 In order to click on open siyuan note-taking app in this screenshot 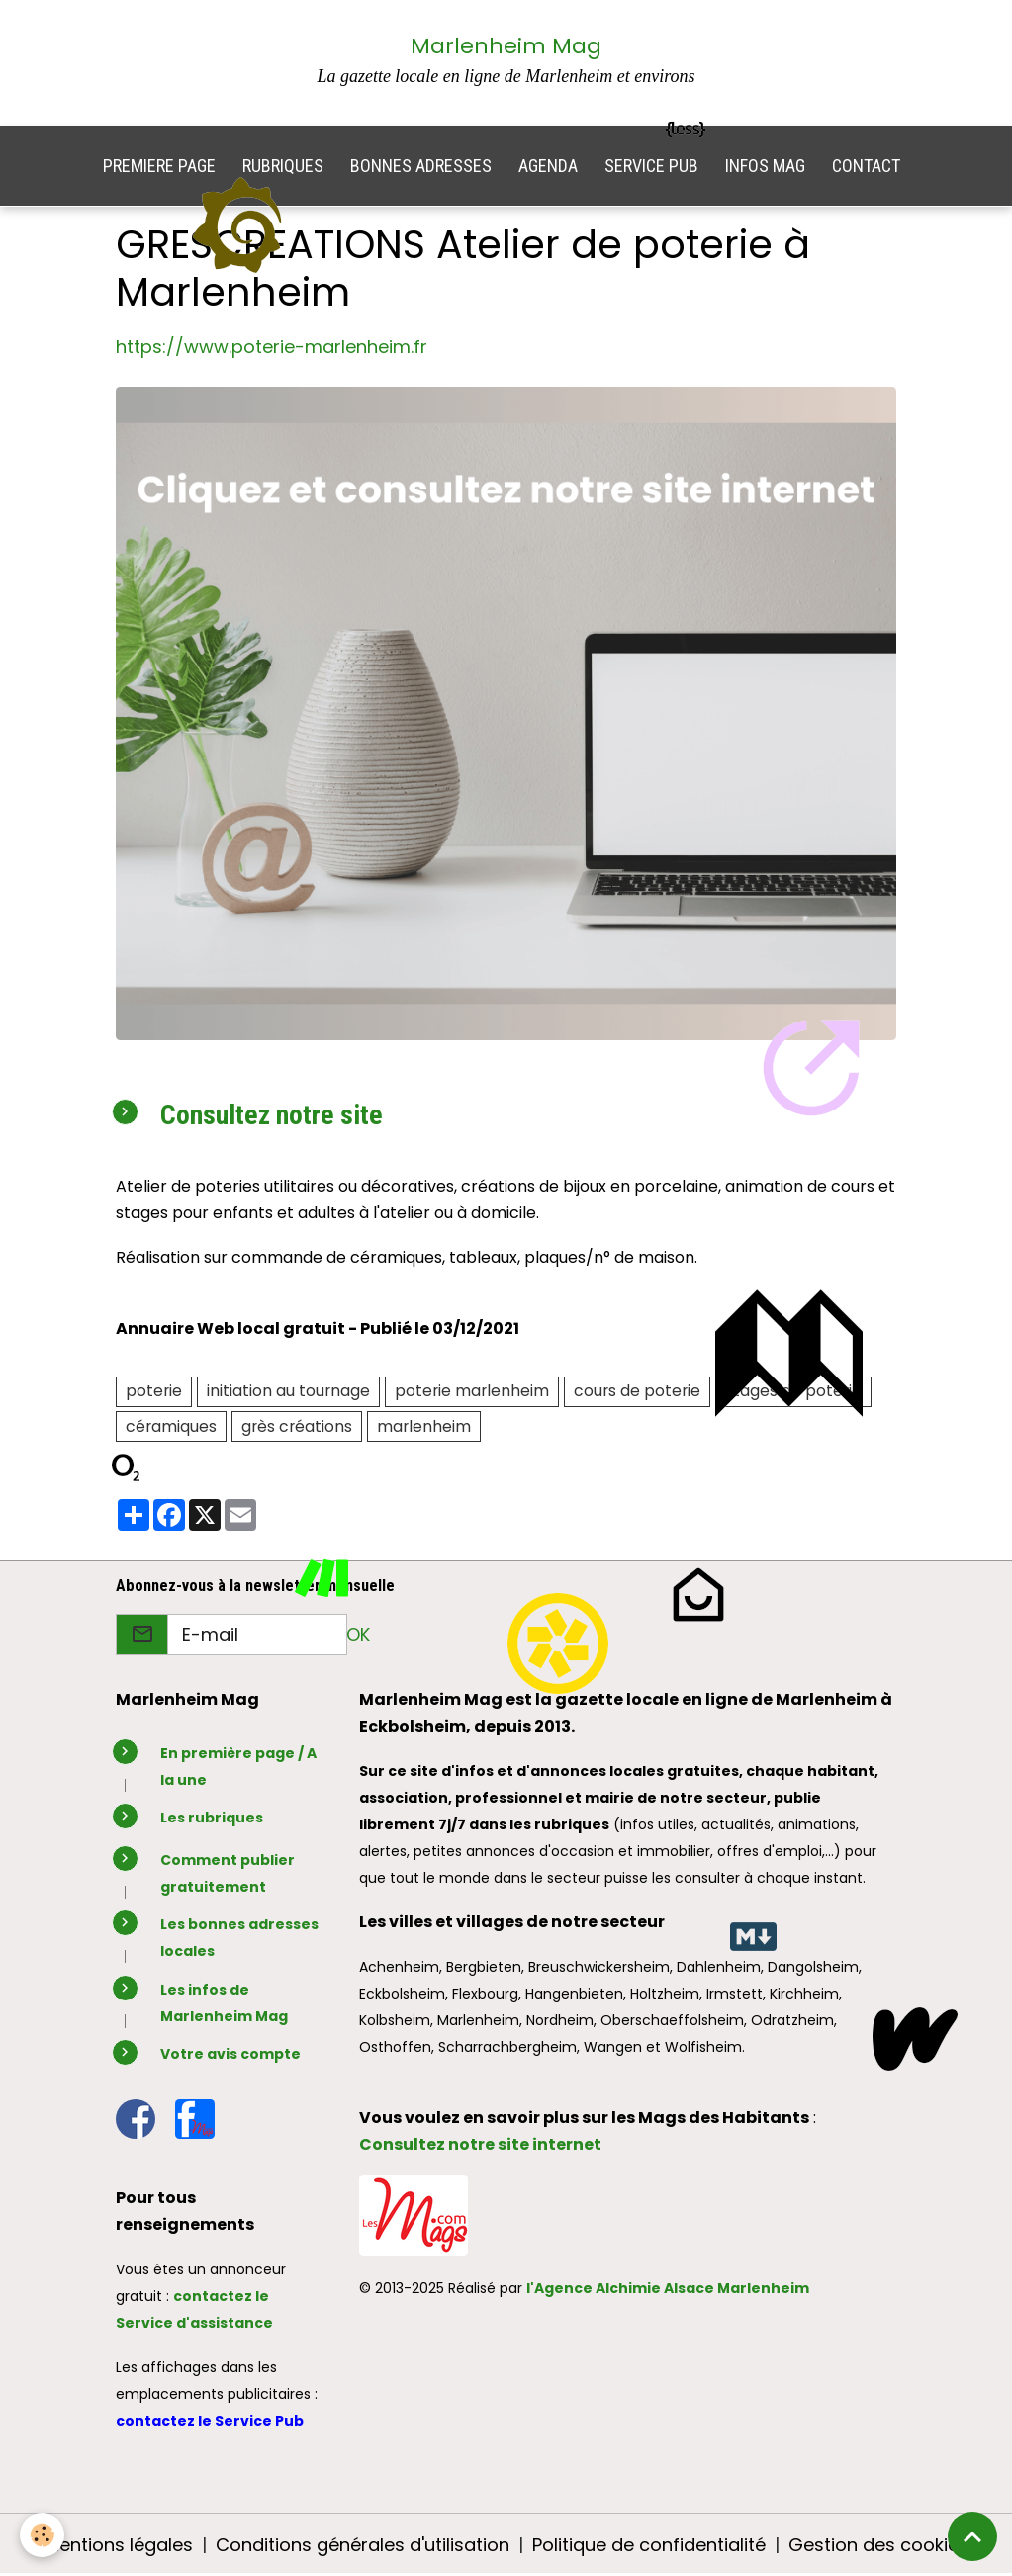, I will do `click(788, 1353)`.